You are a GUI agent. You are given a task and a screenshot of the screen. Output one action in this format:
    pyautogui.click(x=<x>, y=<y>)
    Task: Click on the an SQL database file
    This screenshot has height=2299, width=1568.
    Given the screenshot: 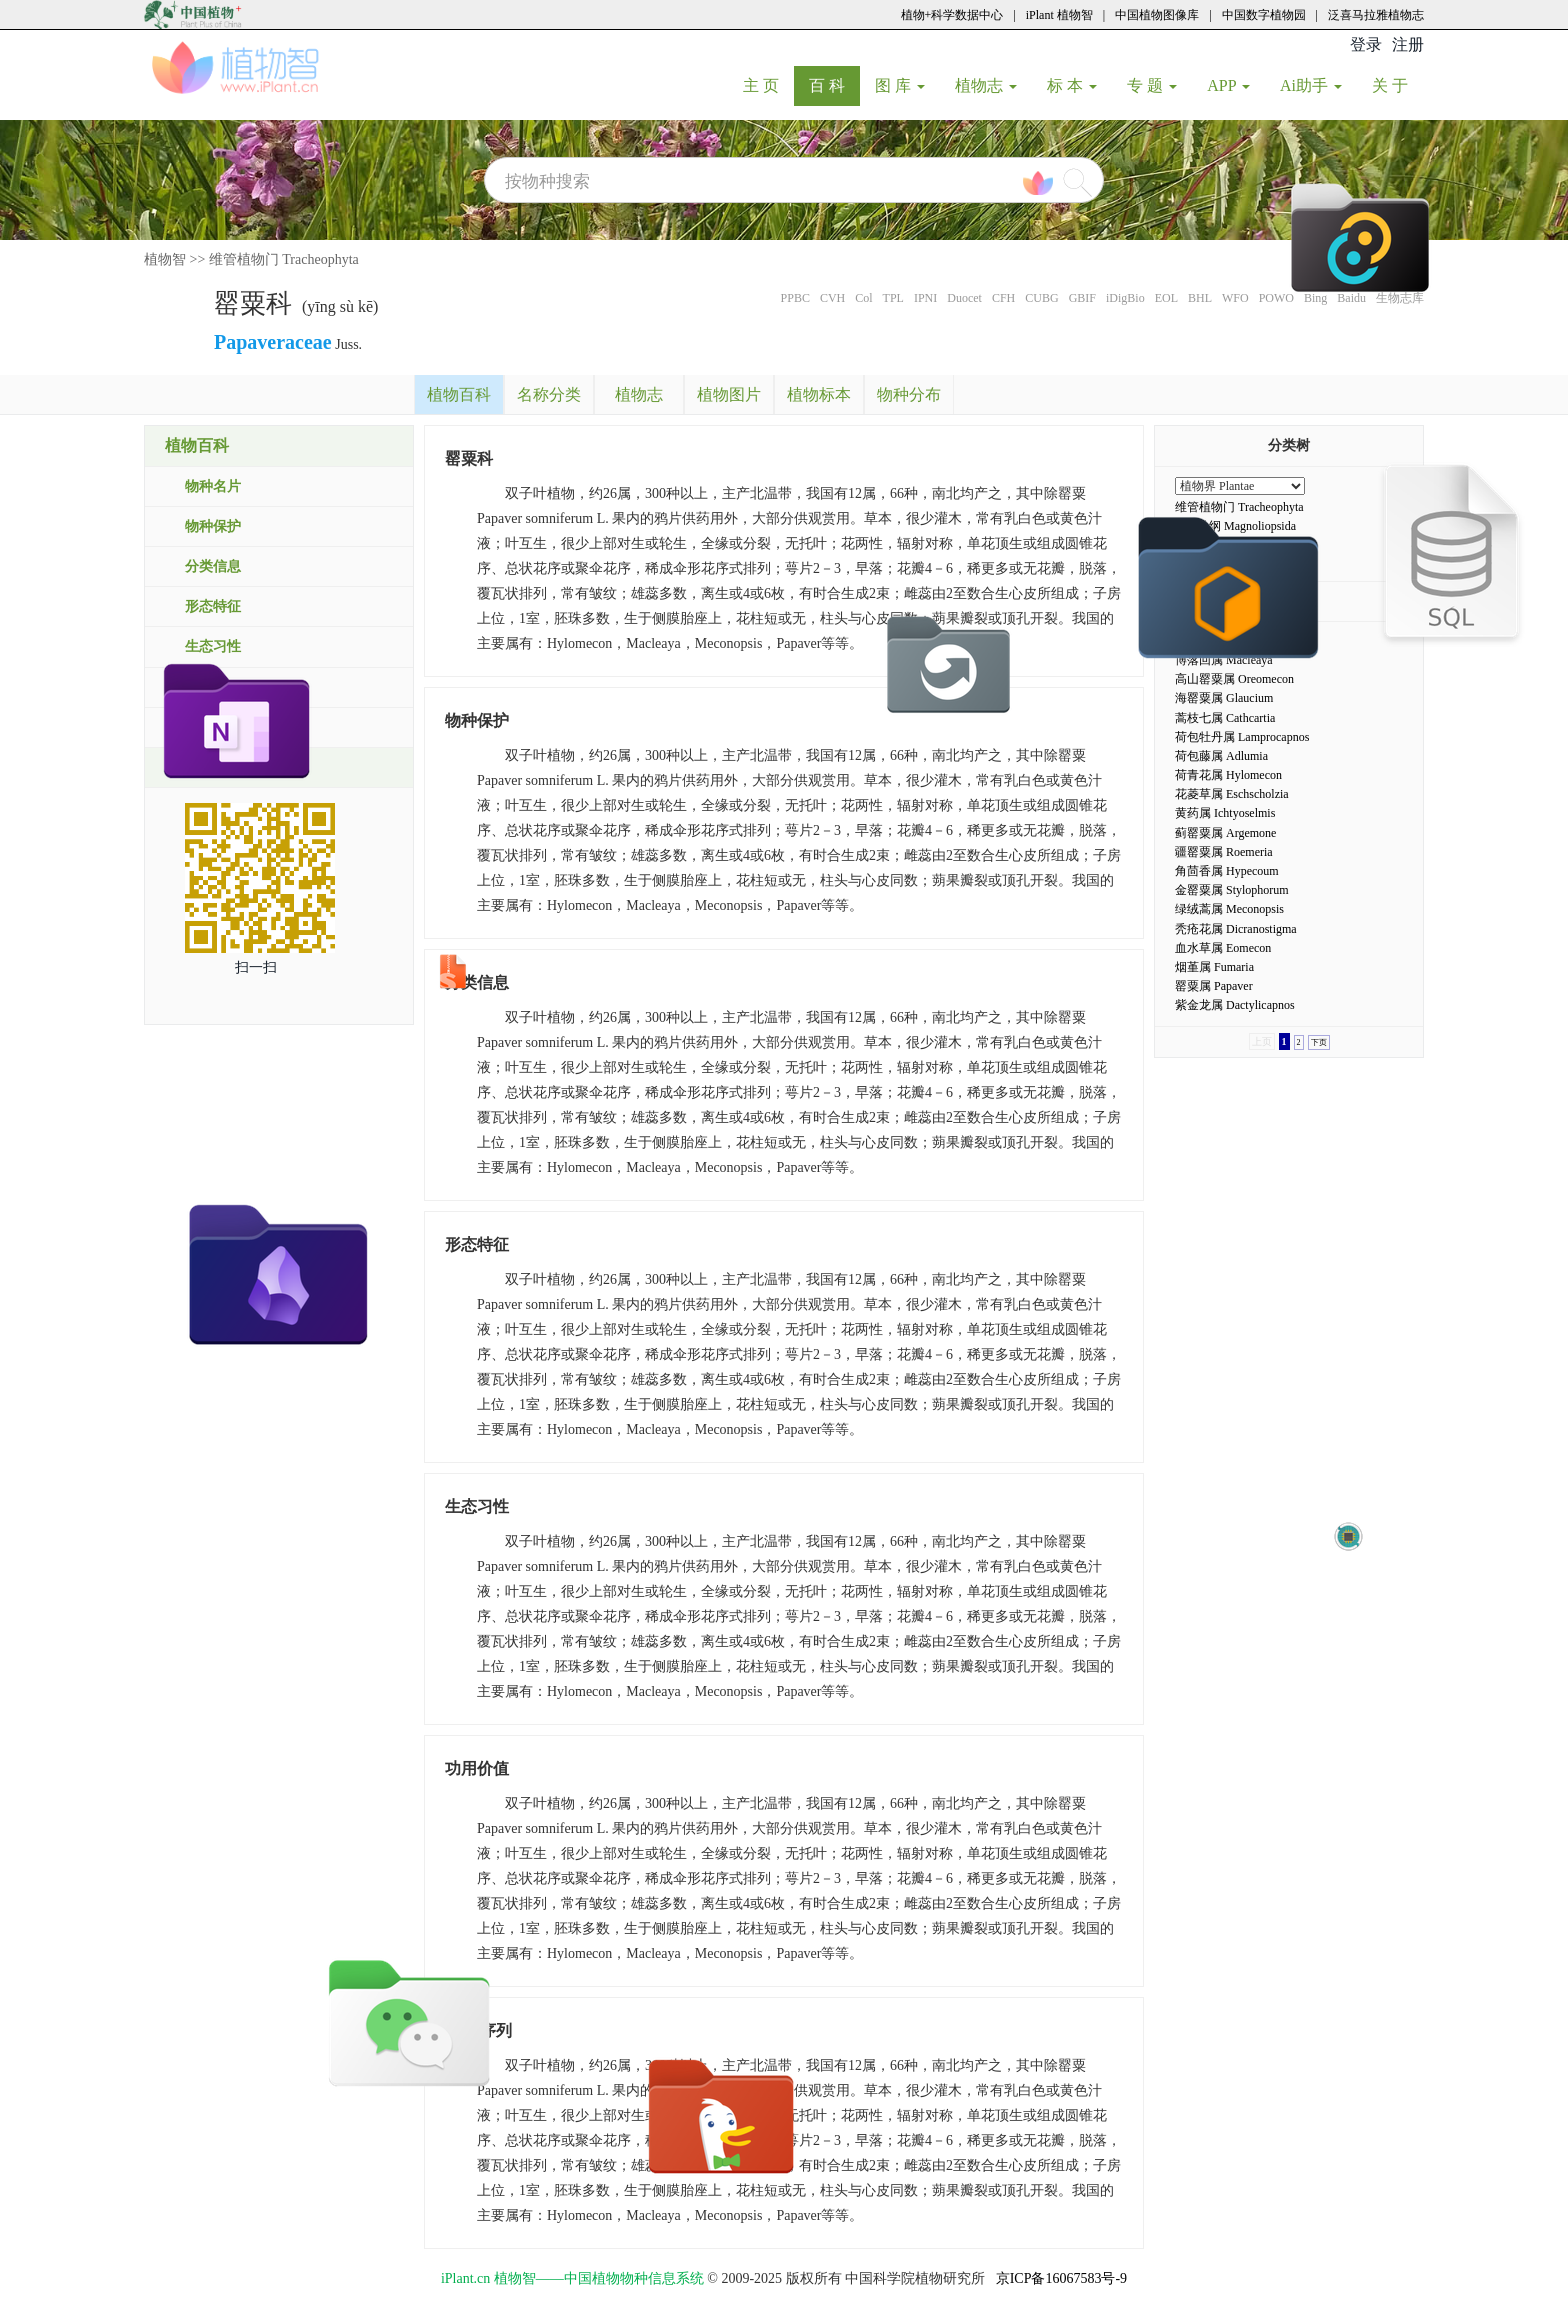 What is the action you would take?
    pyautogui.click(x=1451, y=554)
    